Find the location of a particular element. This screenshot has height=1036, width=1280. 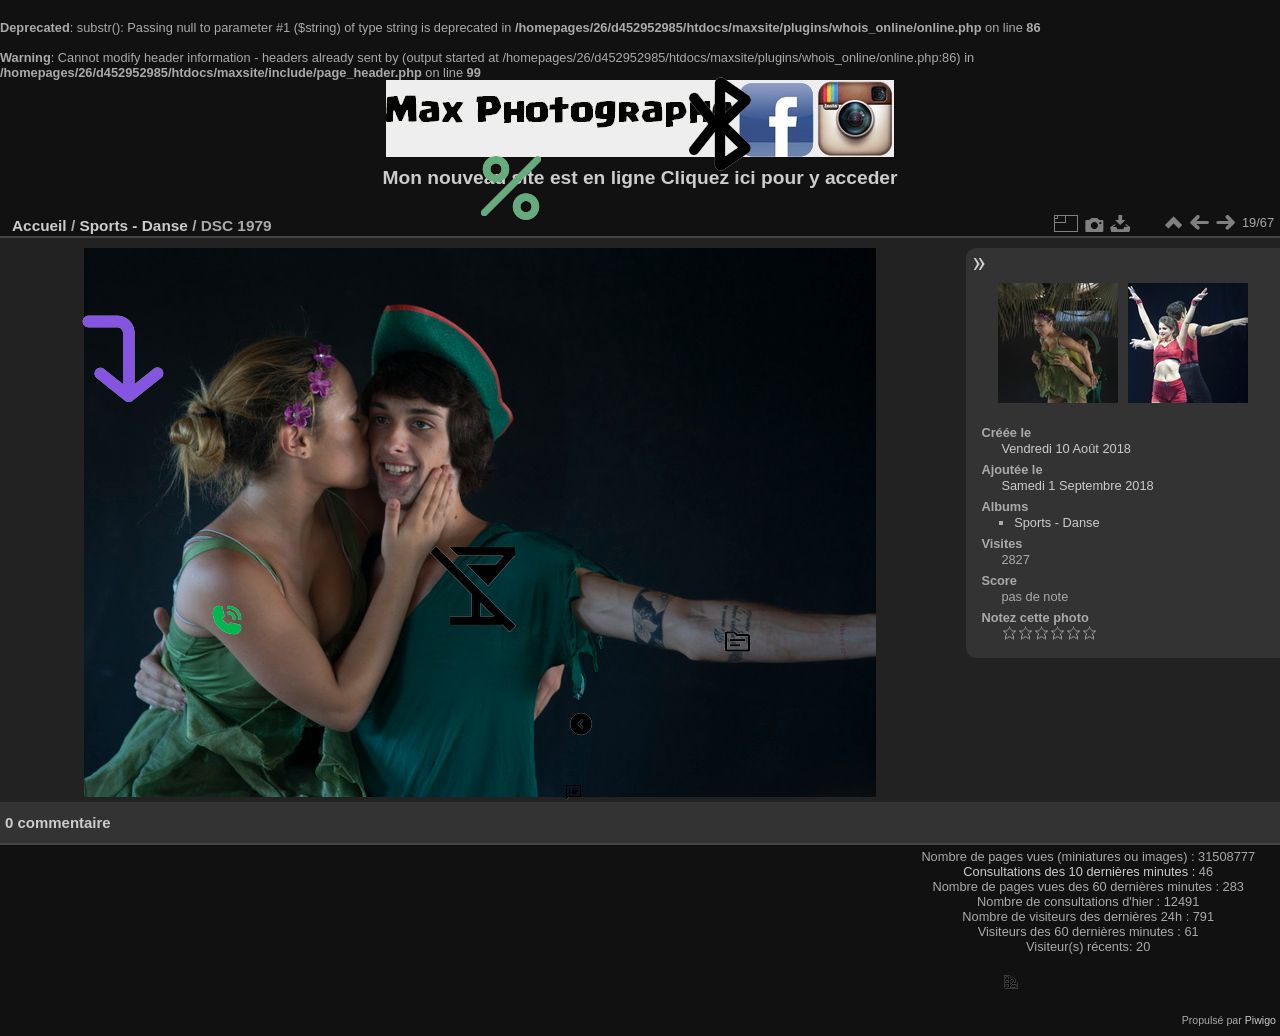

view discount or sale information is located at coordinates (511, 186).